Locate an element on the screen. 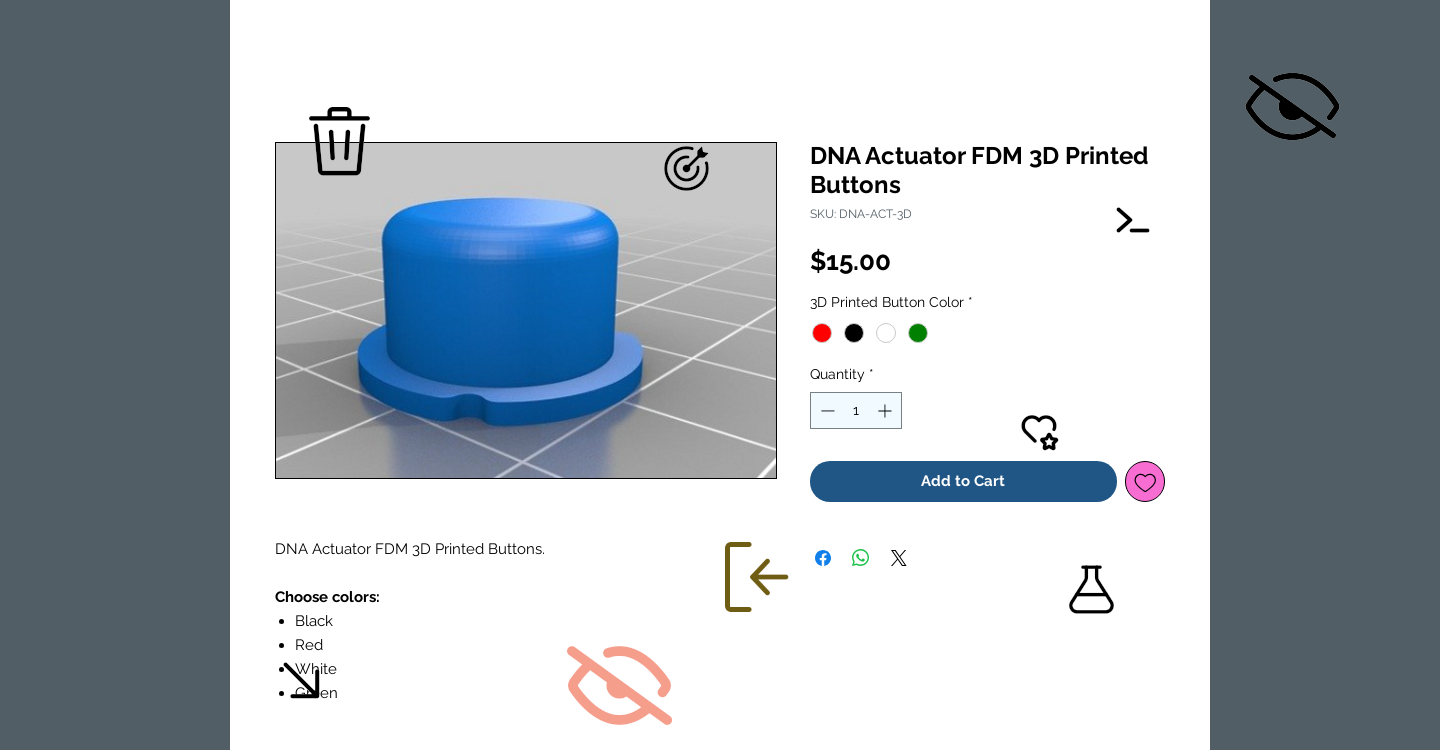 This screenshot has width=1440, height=750. hide content from view is located at coordinates (619, 685).